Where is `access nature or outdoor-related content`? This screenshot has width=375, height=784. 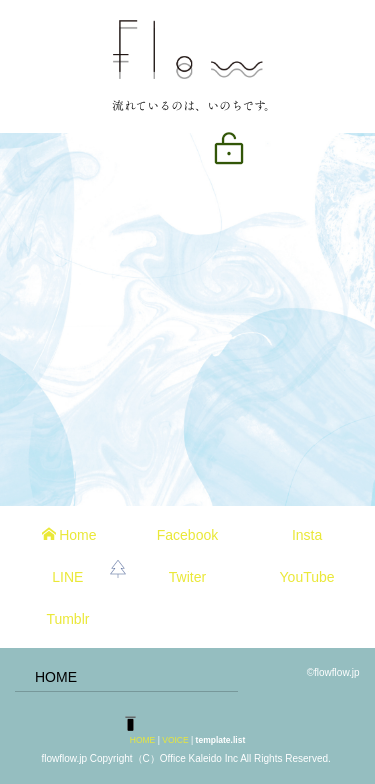 access nature or outdoor-related content is located at coordinates (118, 569).